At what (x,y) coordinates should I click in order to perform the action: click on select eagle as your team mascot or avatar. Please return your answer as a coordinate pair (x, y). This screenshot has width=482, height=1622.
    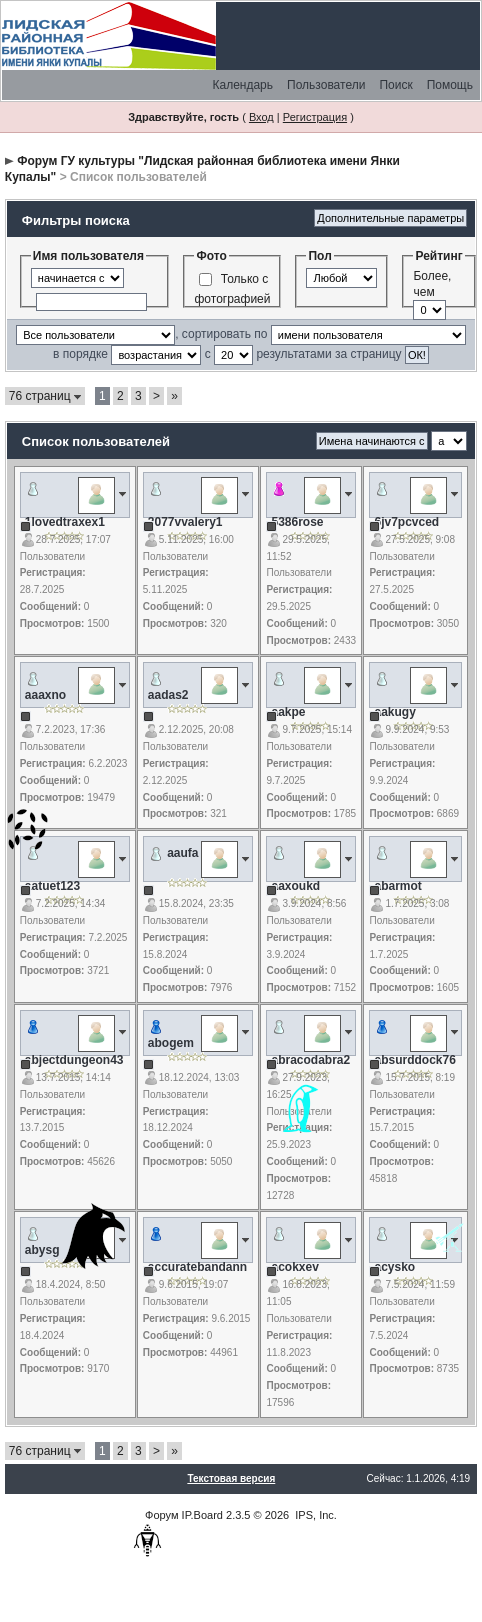
    Looking at the image, I should click on (93, 1236).